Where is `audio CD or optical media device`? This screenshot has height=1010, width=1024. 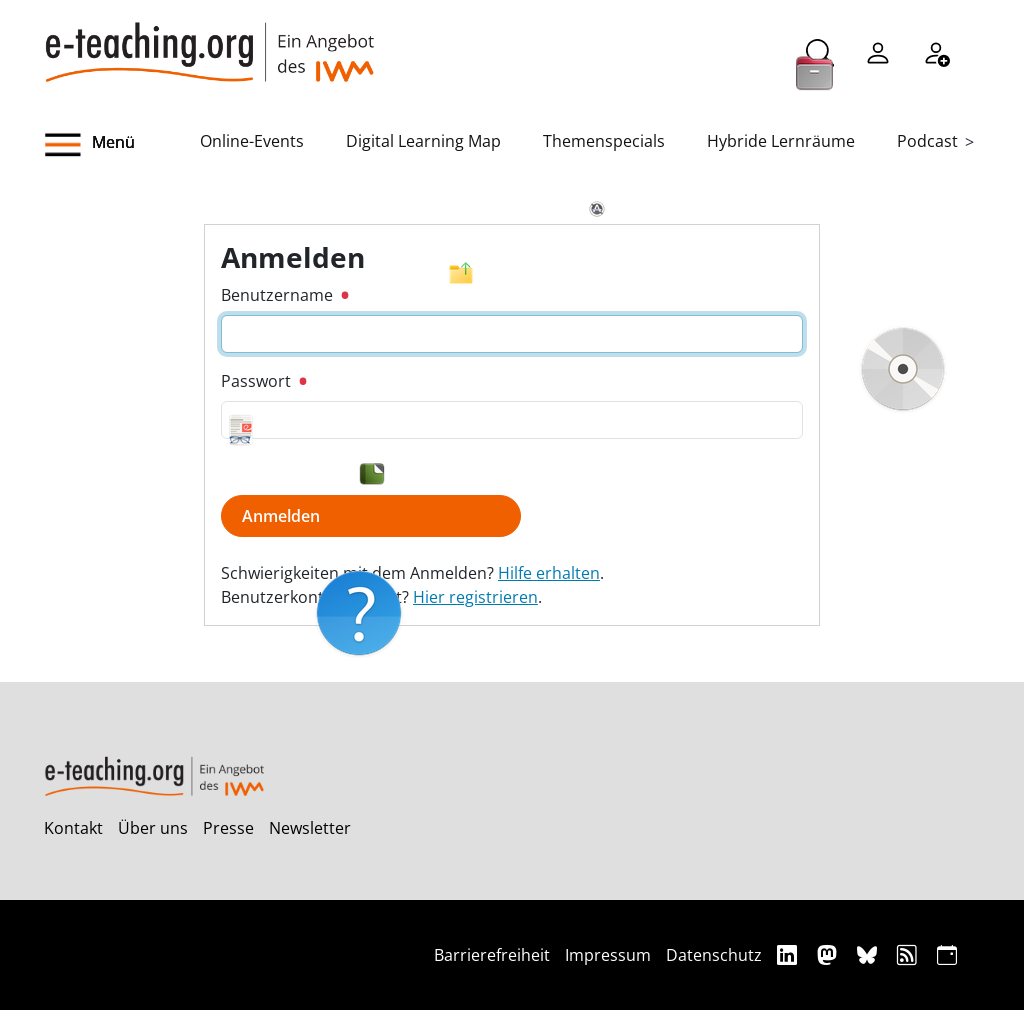 audio CD or optical media device is located at coordinates (903, 369).